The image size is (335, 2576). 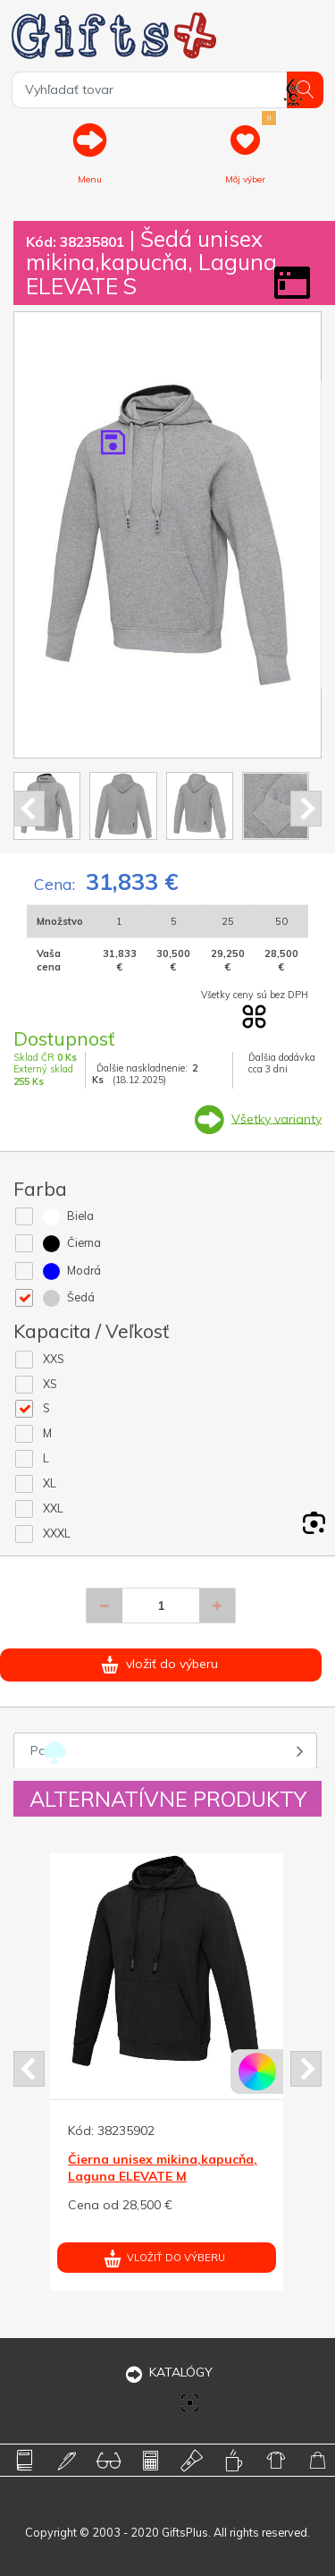 What do you see at coordinates (292, 283) in the screenshot?
I see `open terminal or command line interface` at bounding box center [292, 283].